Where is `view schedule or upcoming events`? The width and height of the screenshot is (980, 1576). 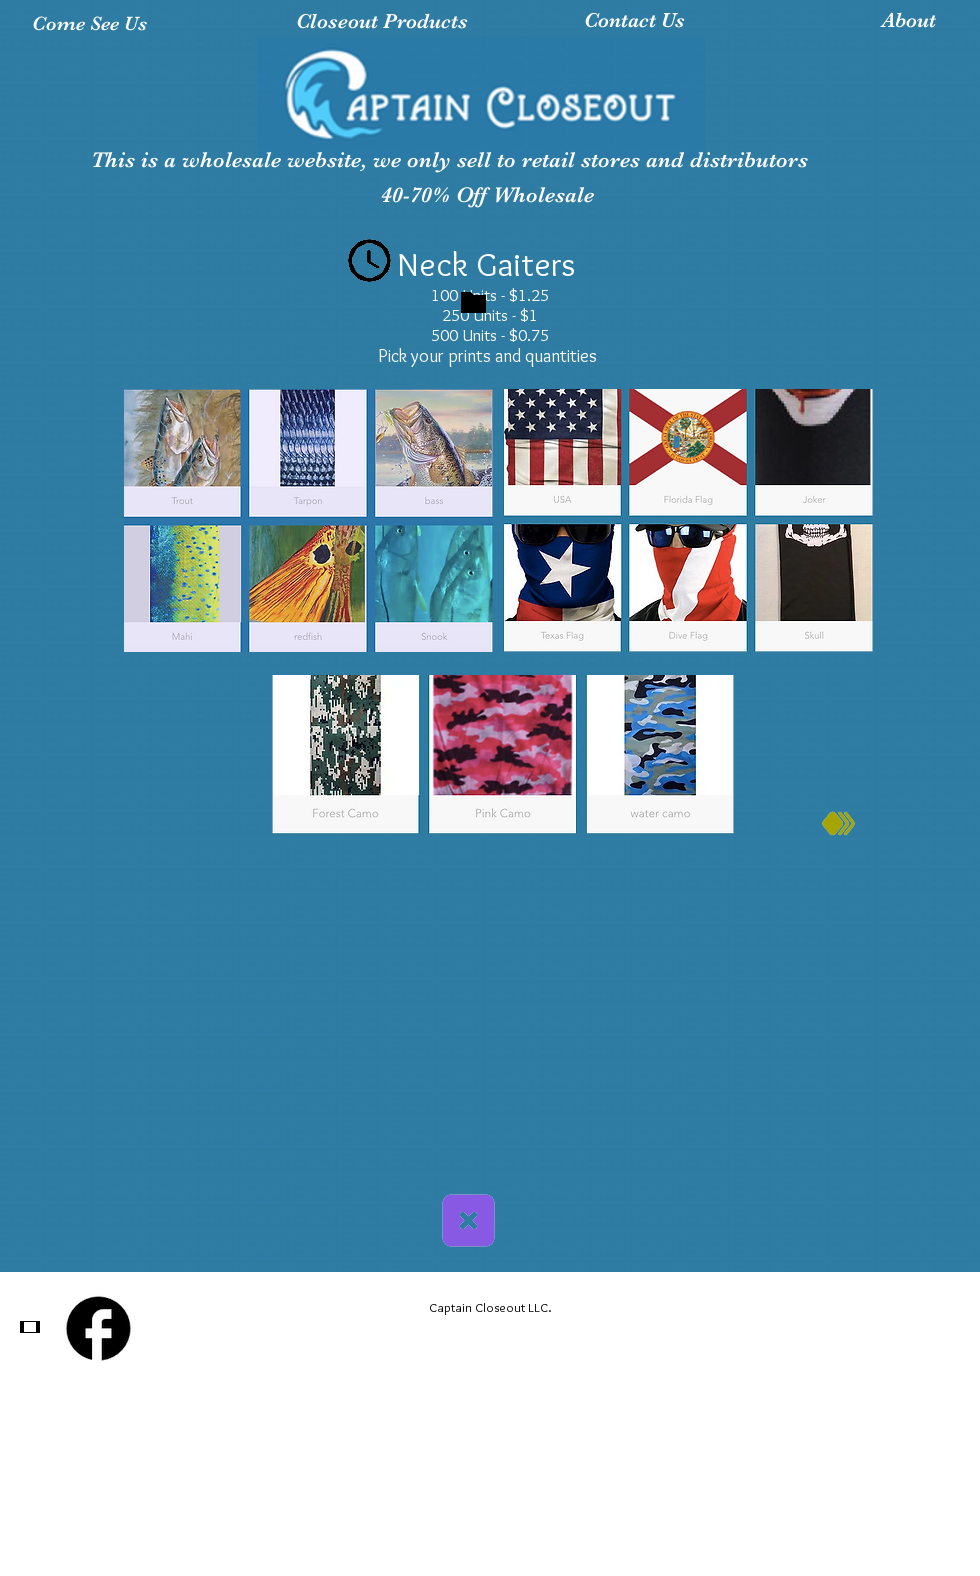 view schedule or upcoming events is located at coordinates (369, 260).